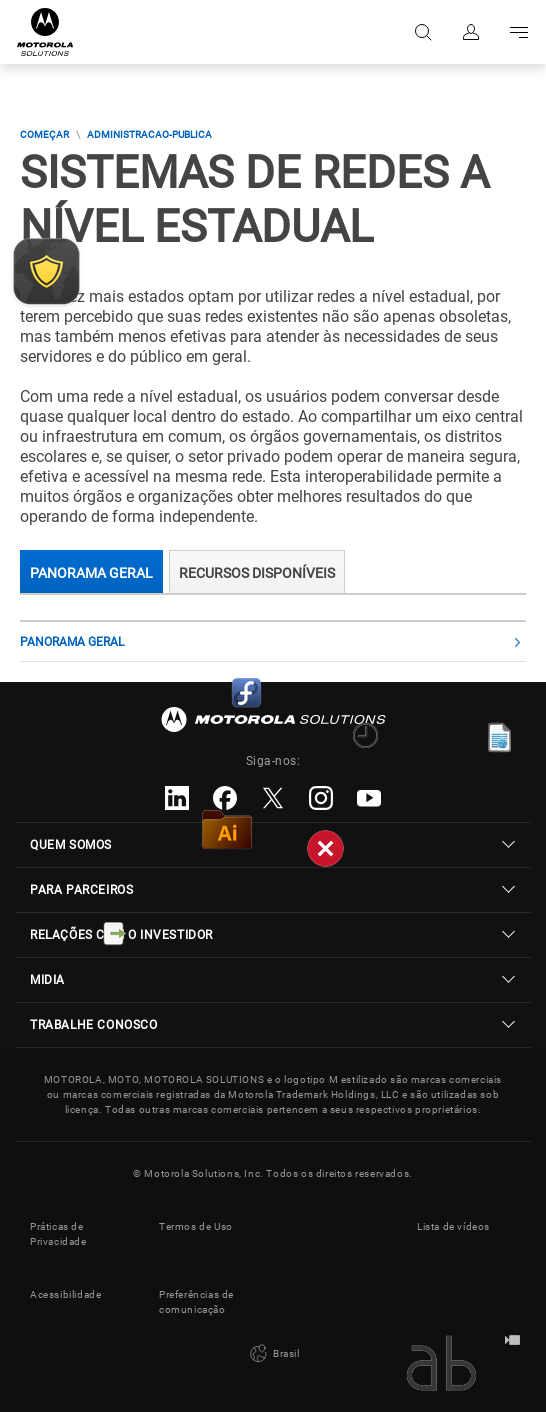  Describe the element at coordinates (246, 692) in the screenshot. I see `open the fedora linux application` at that location.